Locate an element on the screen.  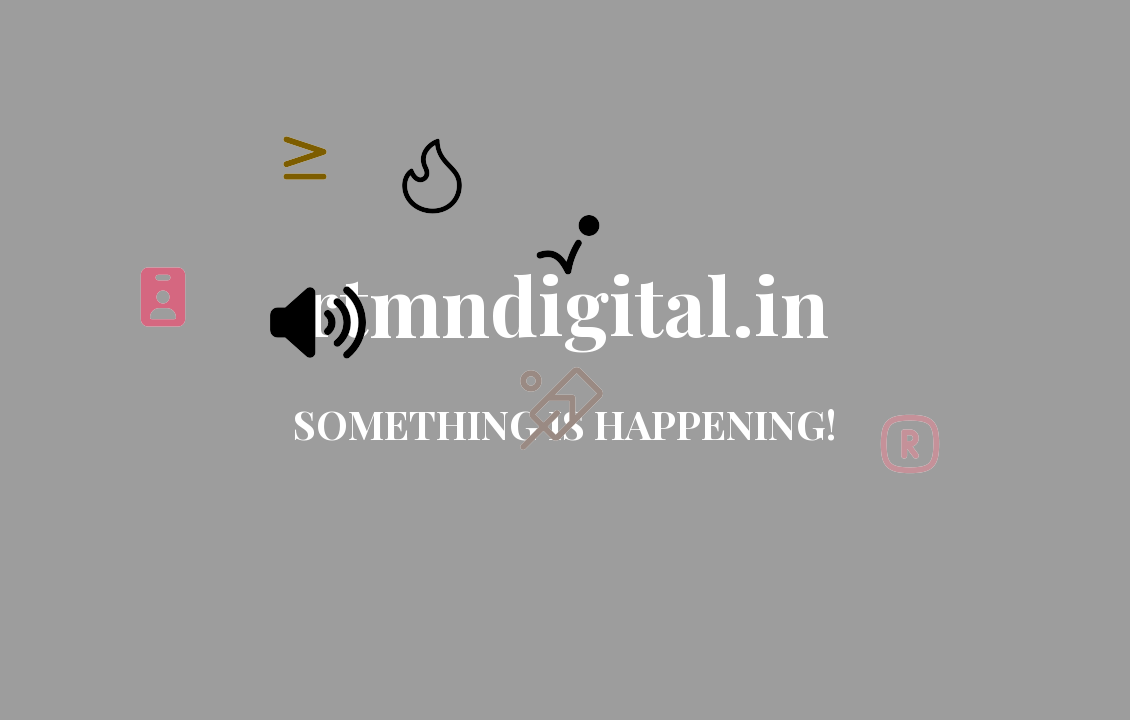
indicates registered trademark or rights reserved is located at coordinates (910, 444).